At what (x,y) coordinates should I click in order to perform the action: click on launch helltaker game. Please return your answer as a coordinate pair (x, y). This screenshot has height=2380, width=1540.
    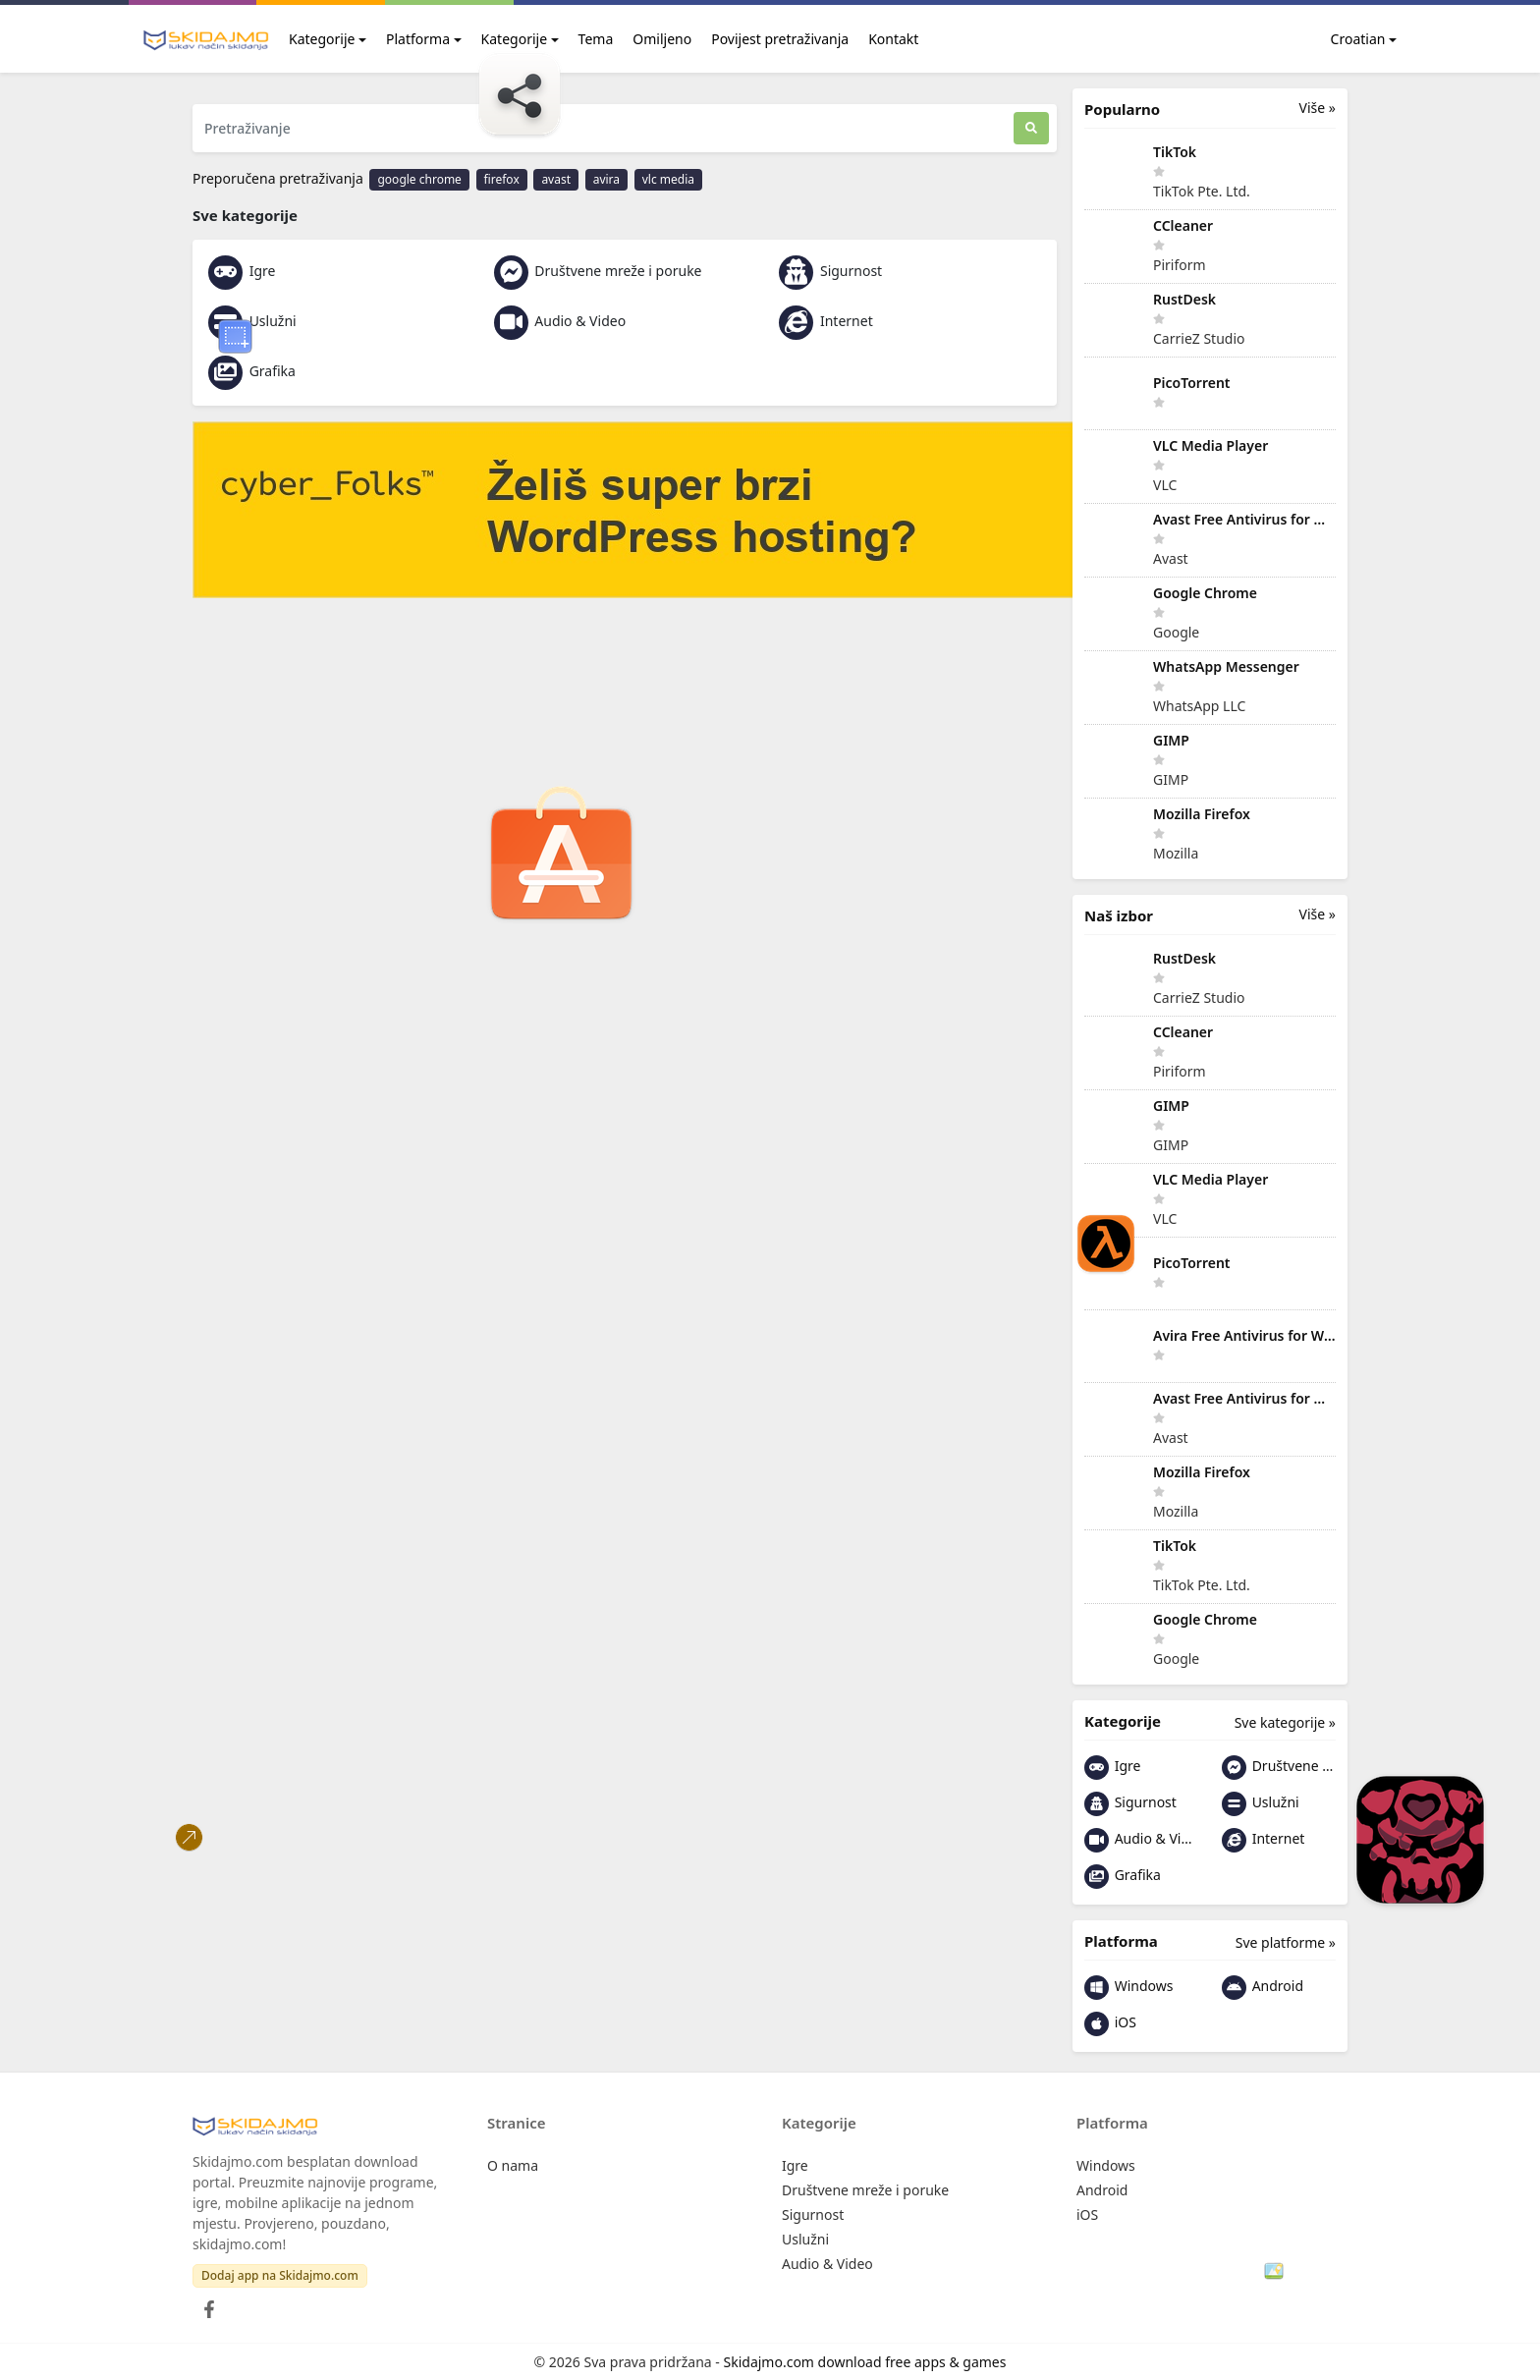
    Looking at the image, I should click on (1420, 1840).